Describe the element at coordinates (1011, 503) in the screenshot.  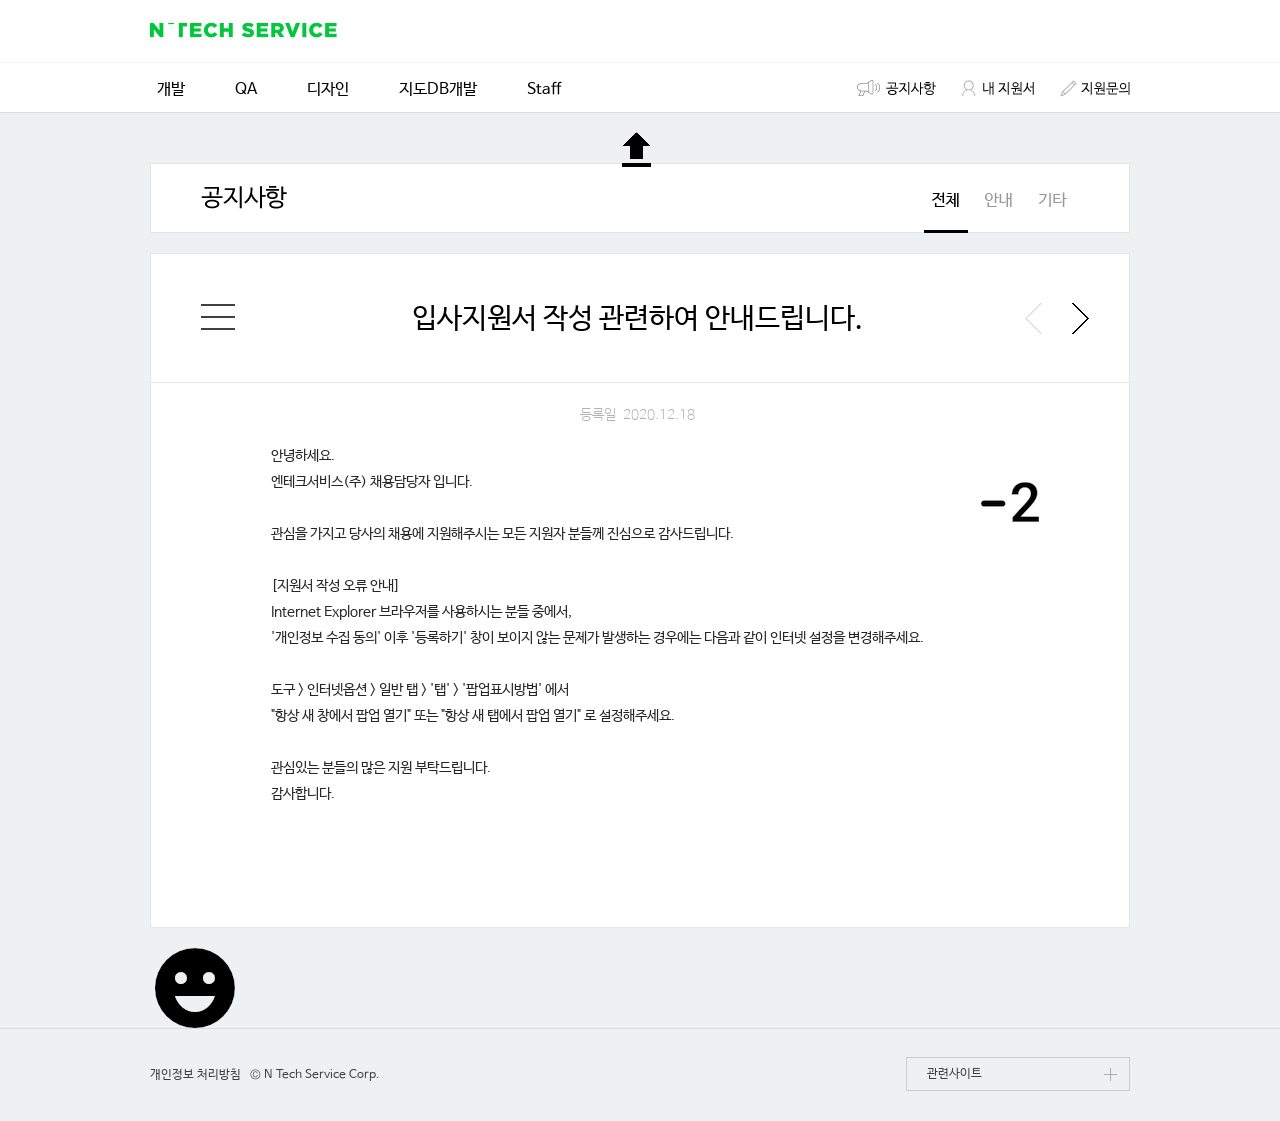
I see `decrease exposure by 2 stops` at that location.